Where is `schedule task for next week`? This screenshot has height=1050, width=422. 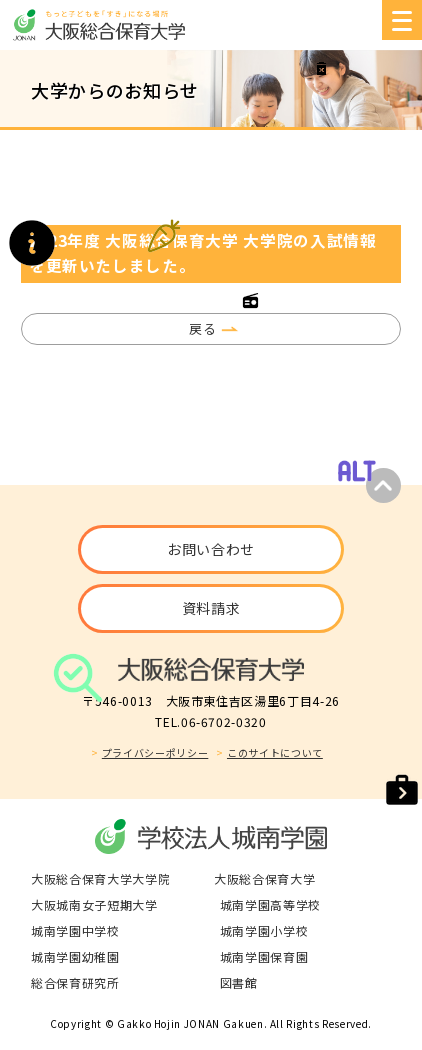
schedule task for next week is located at coordinates (402, 789).